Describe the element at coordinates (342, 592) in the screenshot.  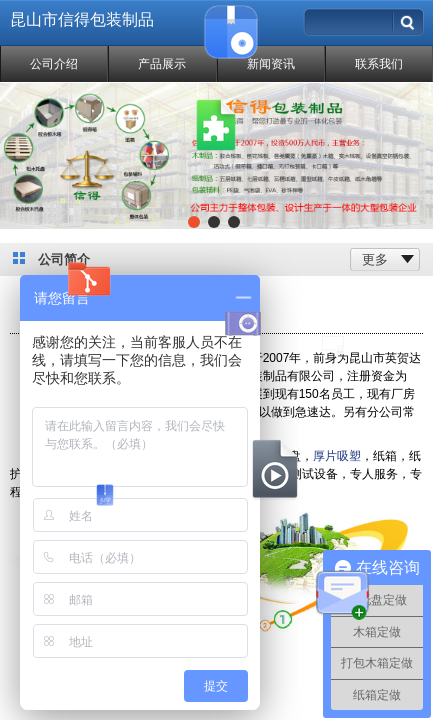
I see `compose a new email message` at that location.